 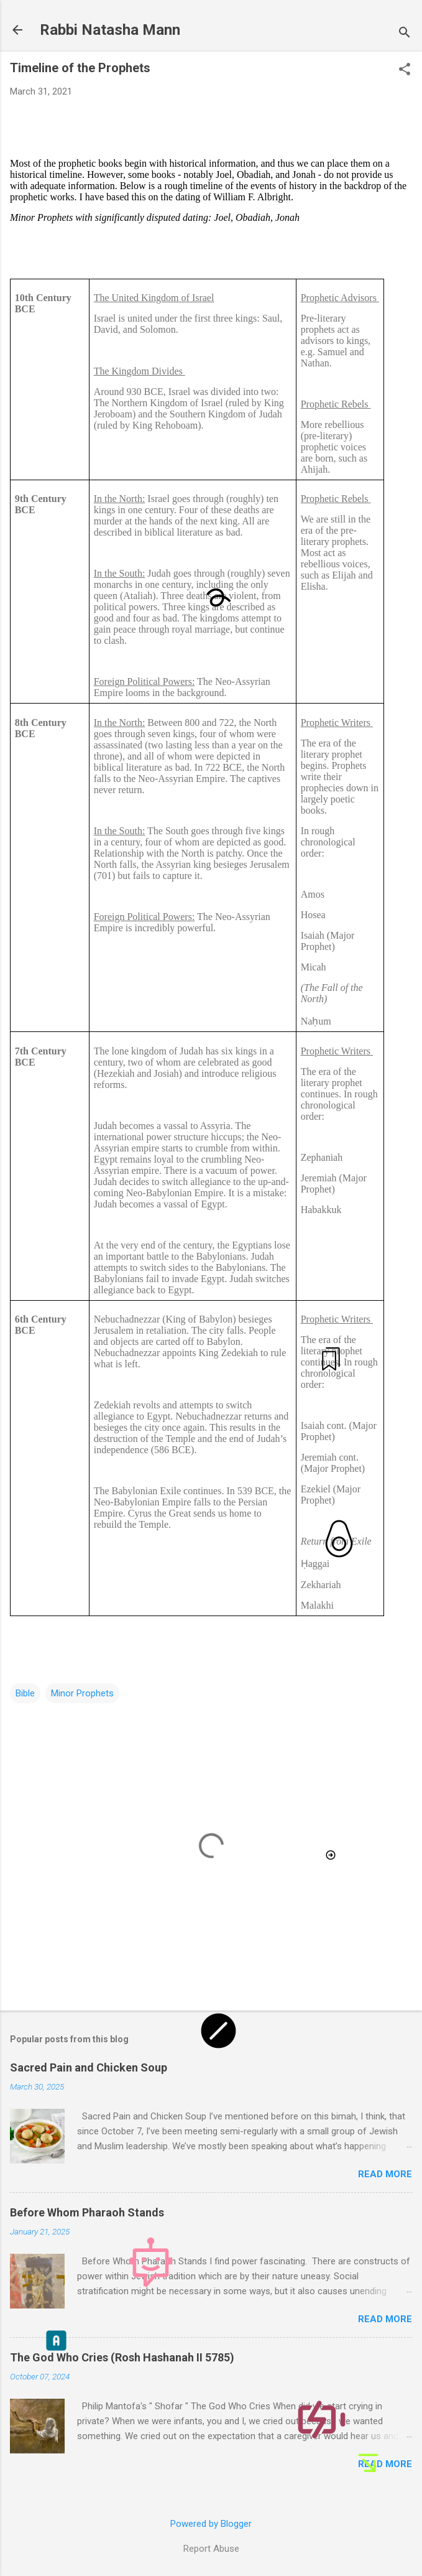 I want to click on freehand drawing or sketch tool, so click(x=218, y=597).